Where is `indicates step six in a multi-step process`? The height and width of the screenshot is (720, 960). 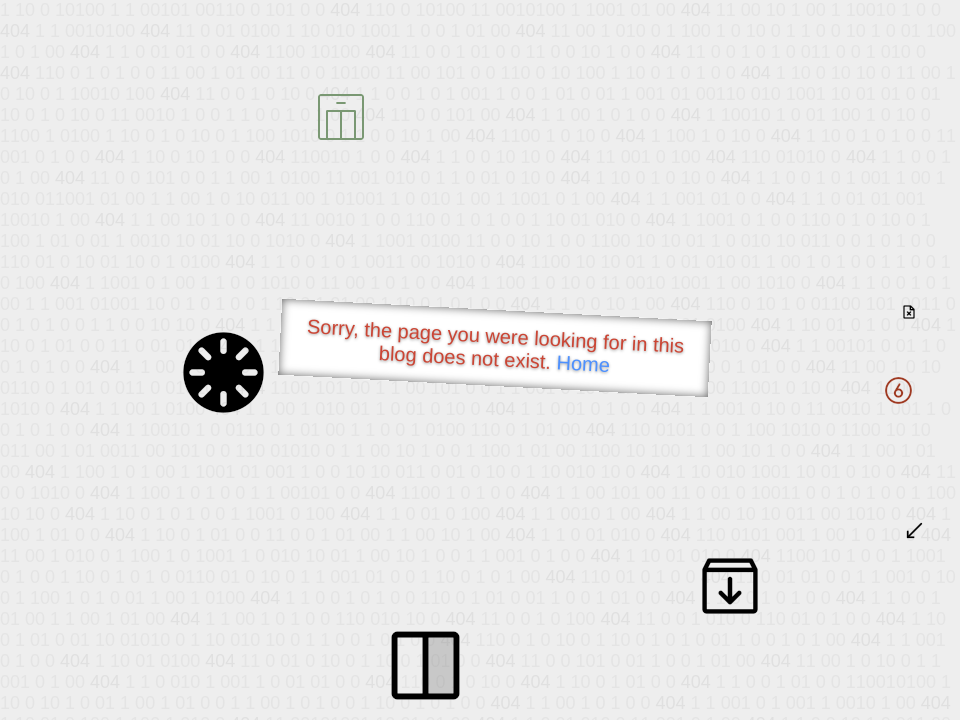
indicates step six in a multi-step process is located at coordinates (898, 390).